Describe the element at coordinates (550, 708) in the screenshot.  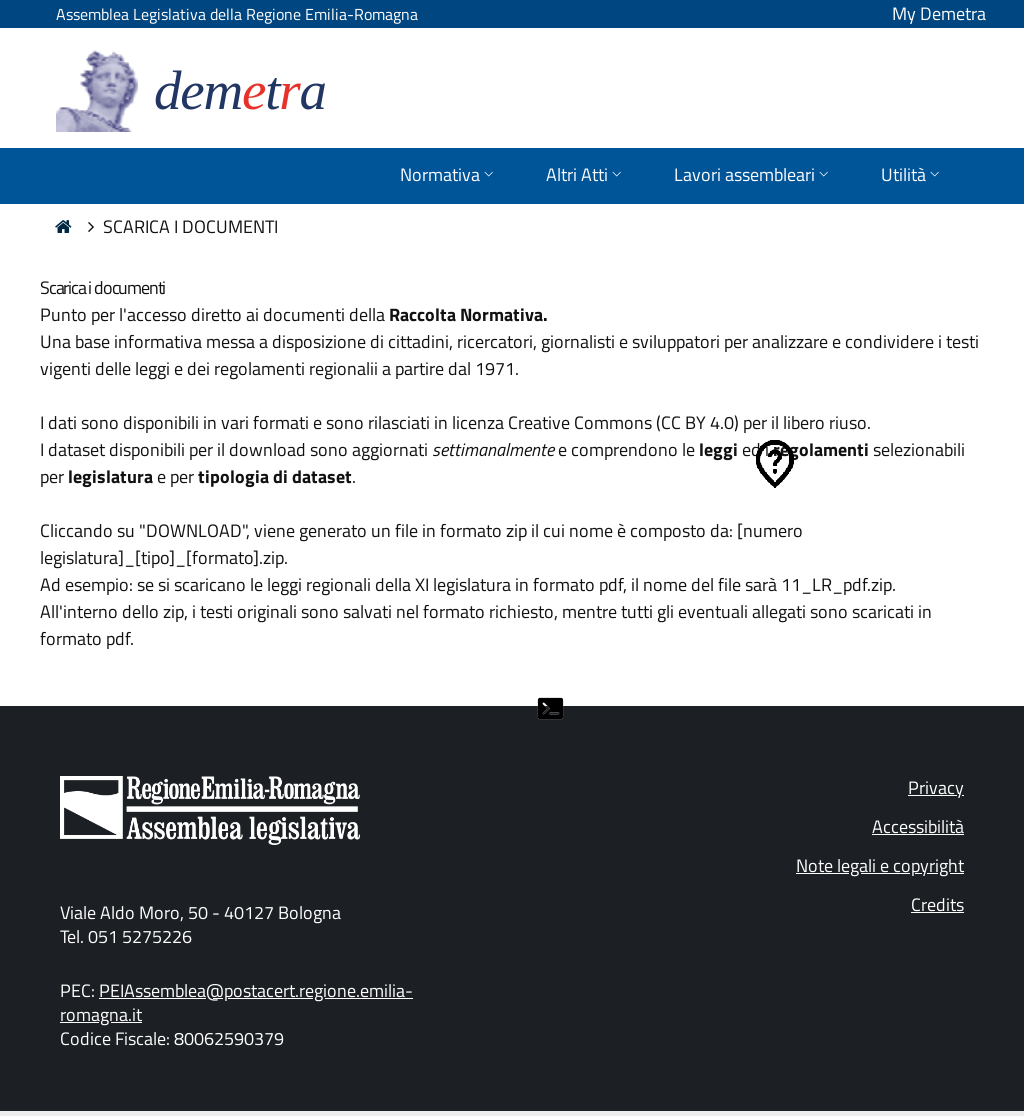
I see `open command line terminal` at that location.